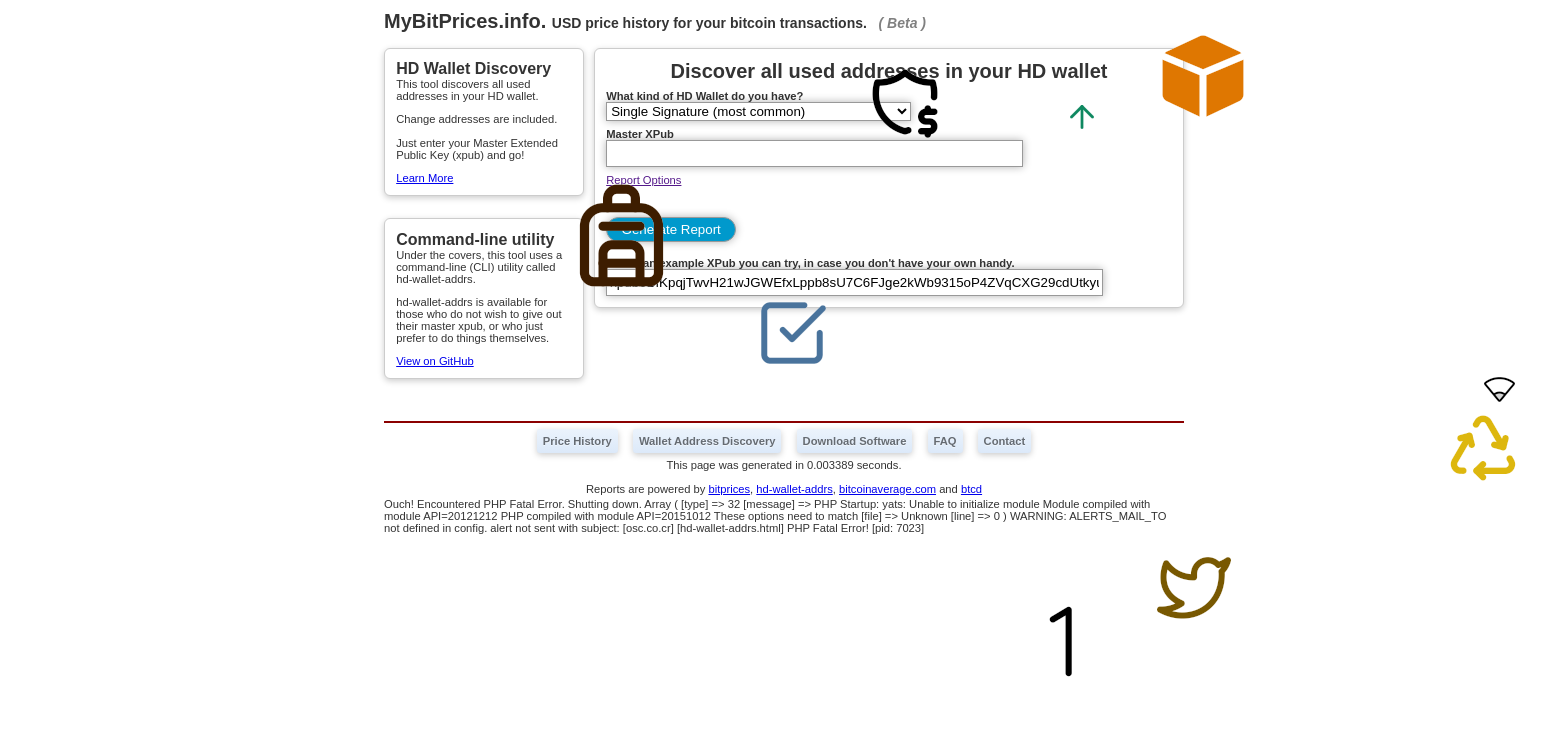  I want to click on view 3D model or object, so click(1203, 76).